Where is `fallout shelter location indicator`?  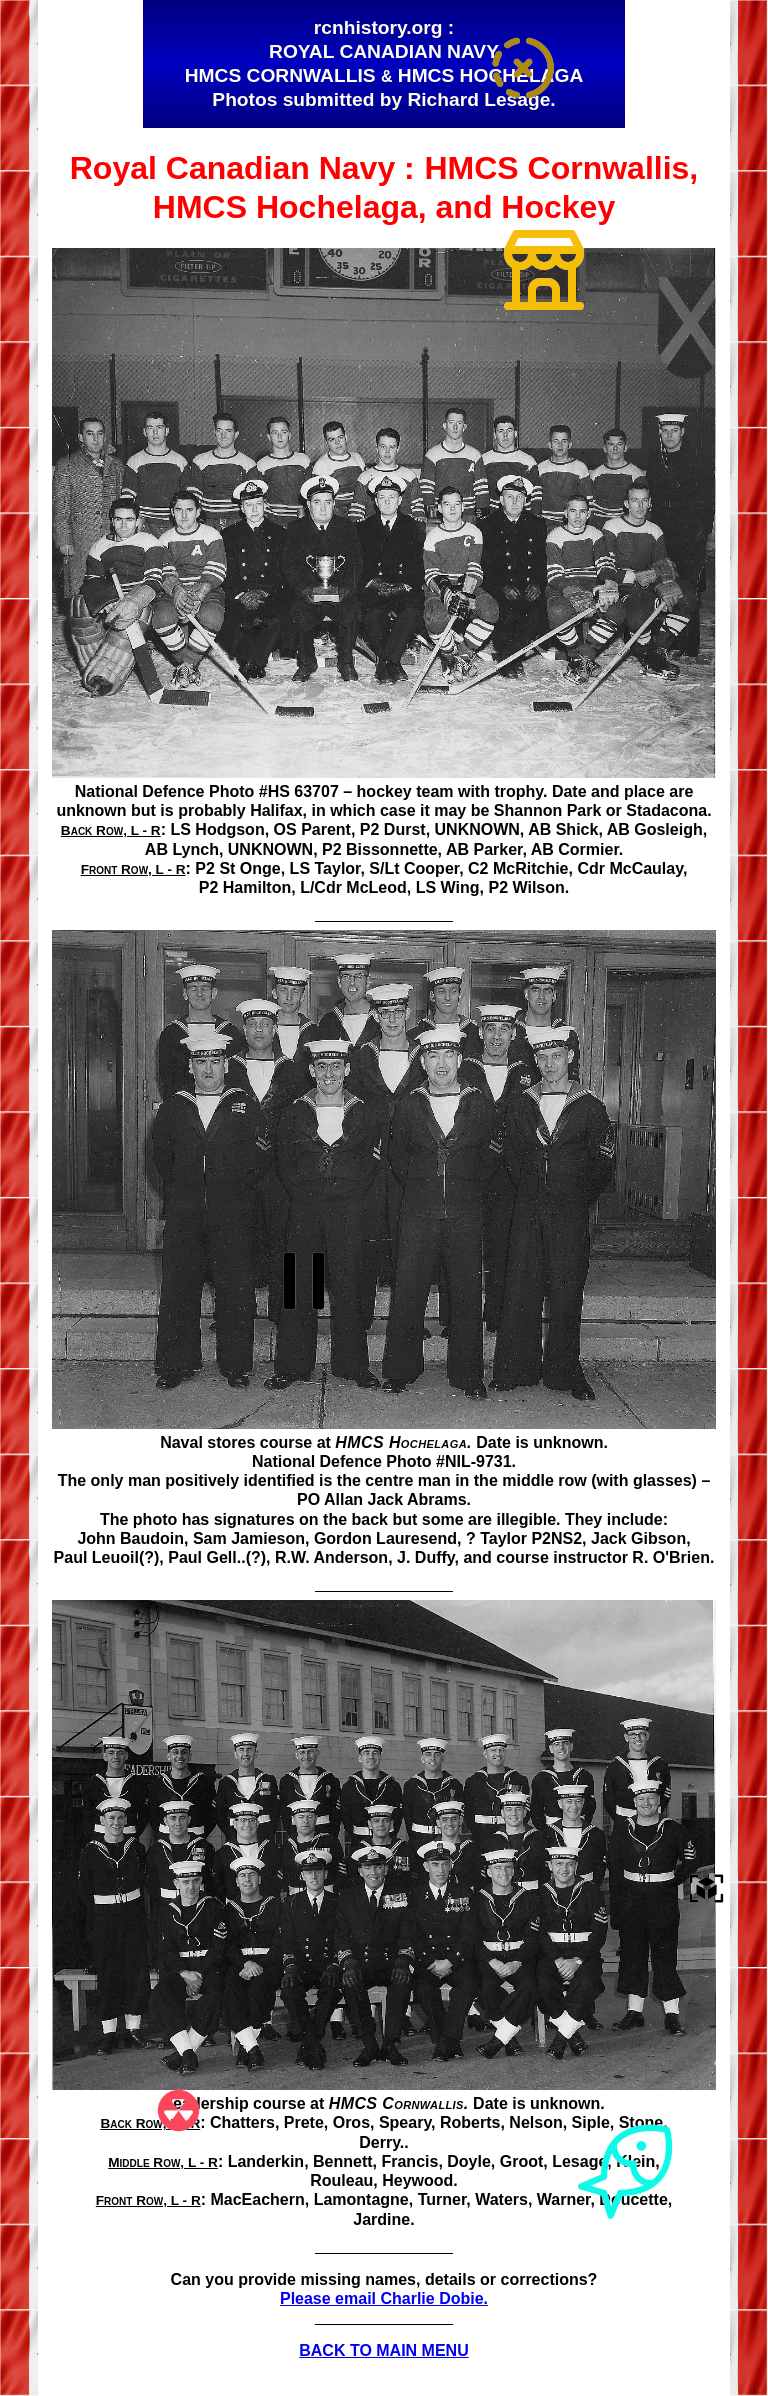
fallout shelter location indicator is located at coordinates (178, 2110).